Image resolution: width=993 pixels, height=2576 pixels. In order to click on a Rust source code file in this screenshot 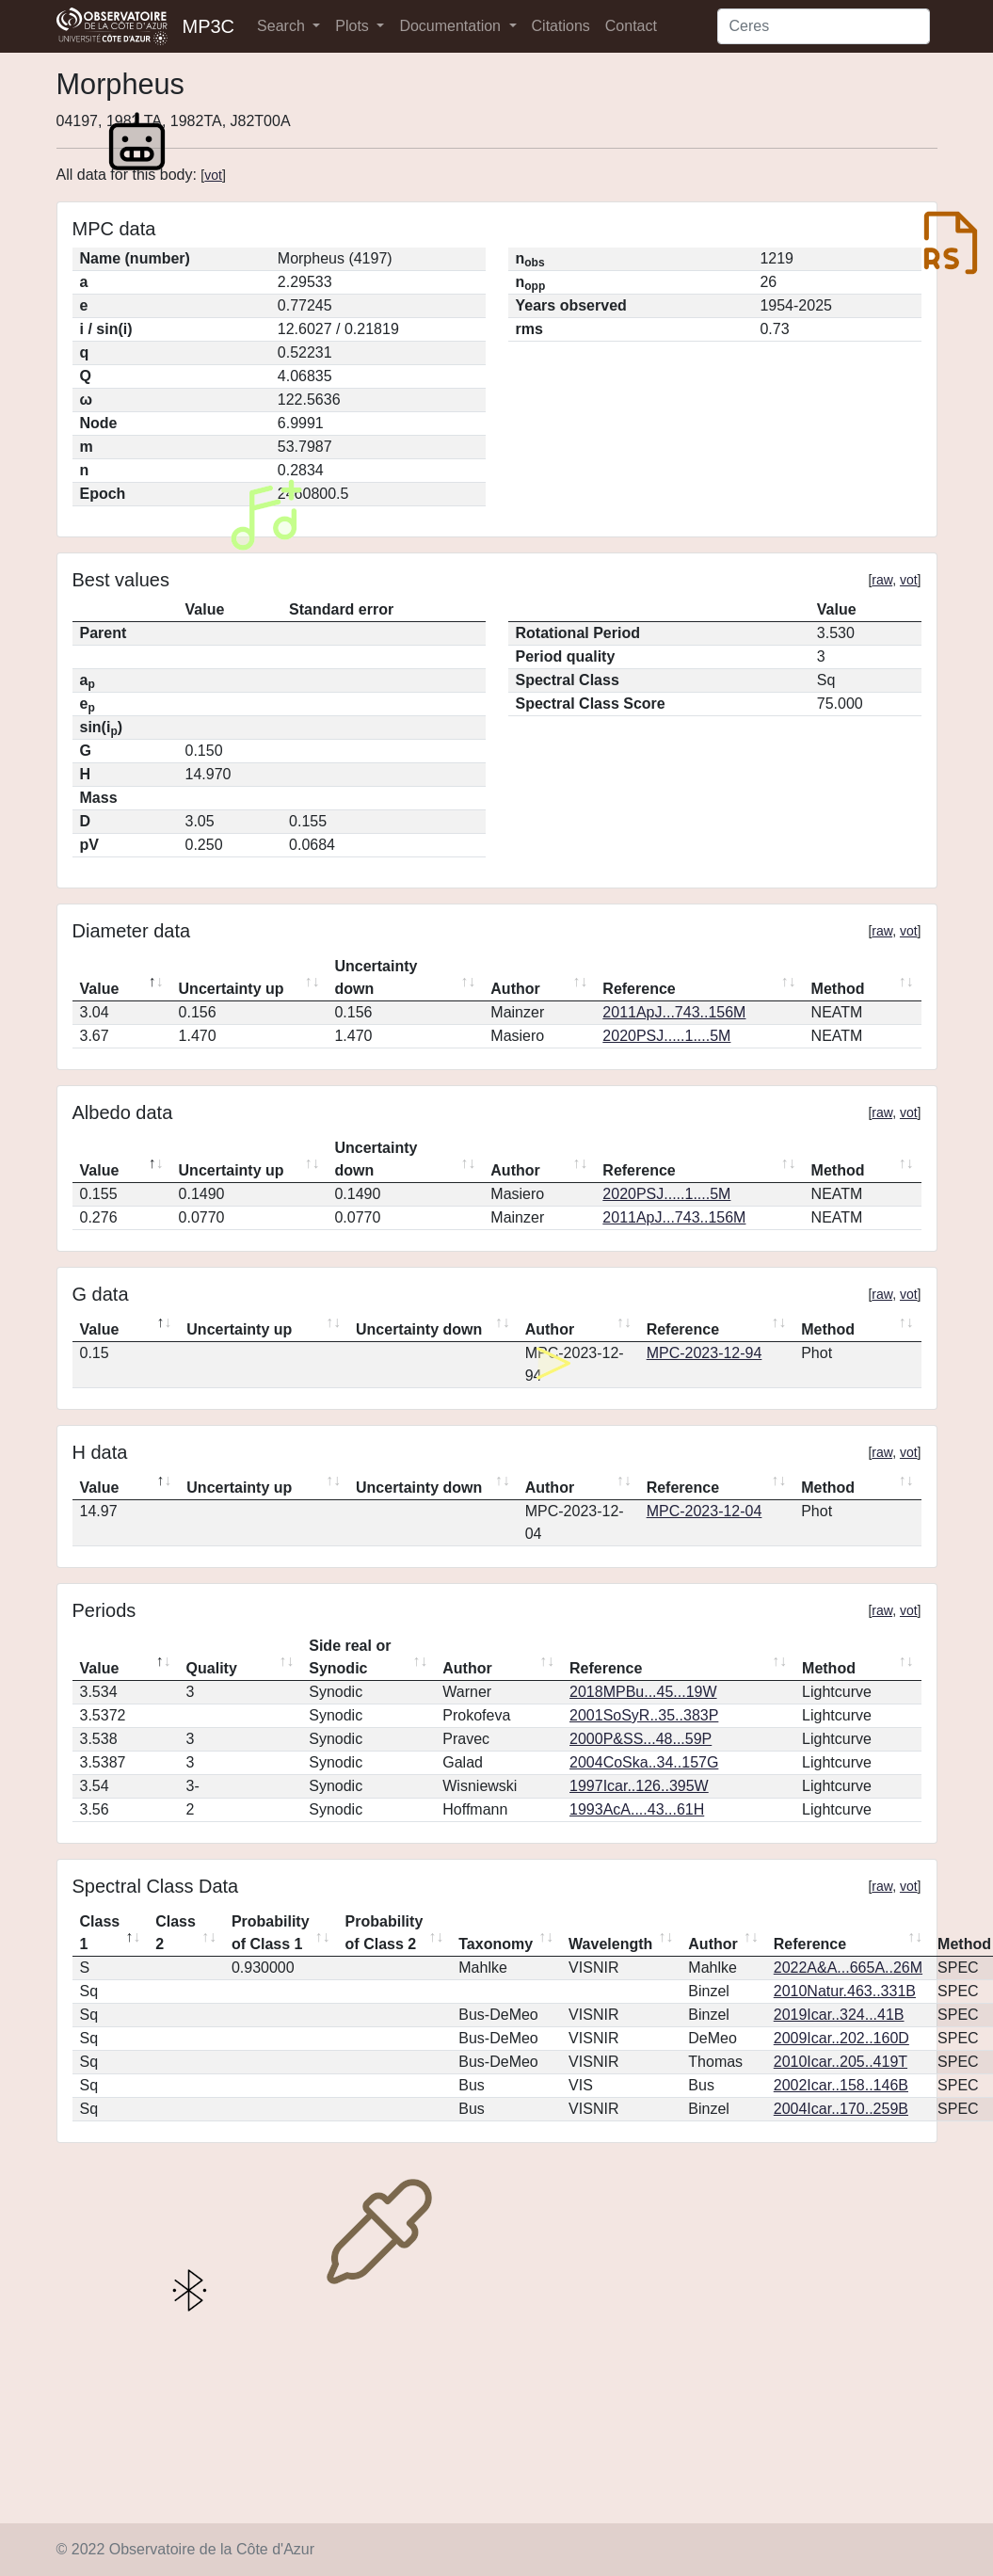, I will do `click(951, 243)`.